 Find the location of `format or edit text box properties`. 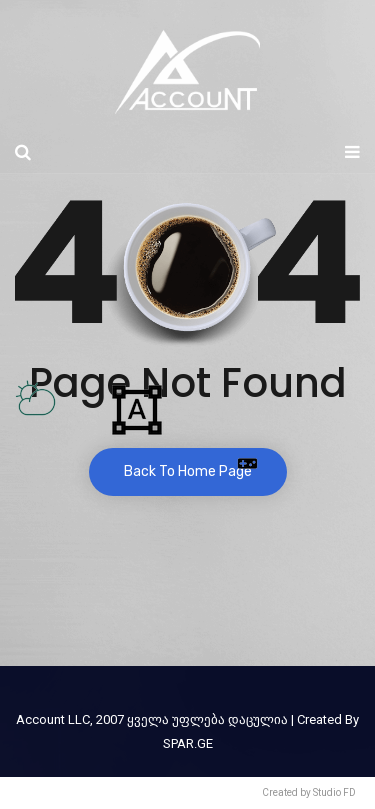

format or edit text box properties is located at coordinates (137, 410).